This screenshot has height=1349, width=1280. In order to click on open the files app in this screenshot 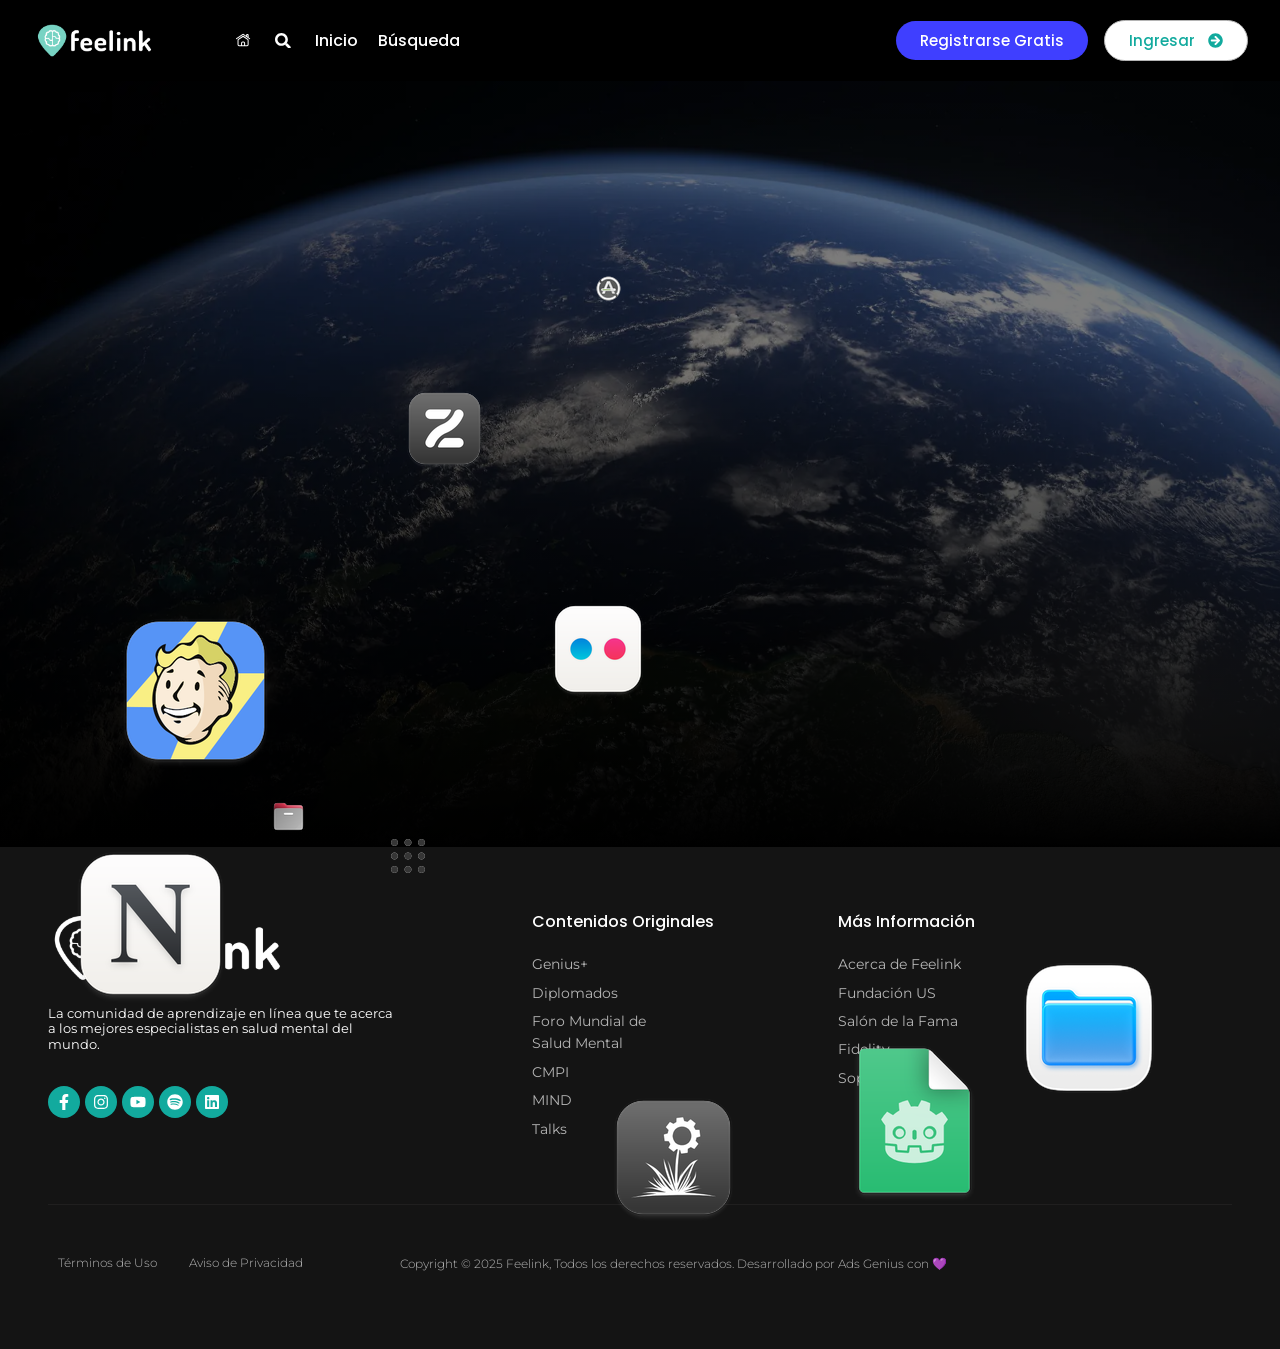, I will do `click(1089, 1028)`.